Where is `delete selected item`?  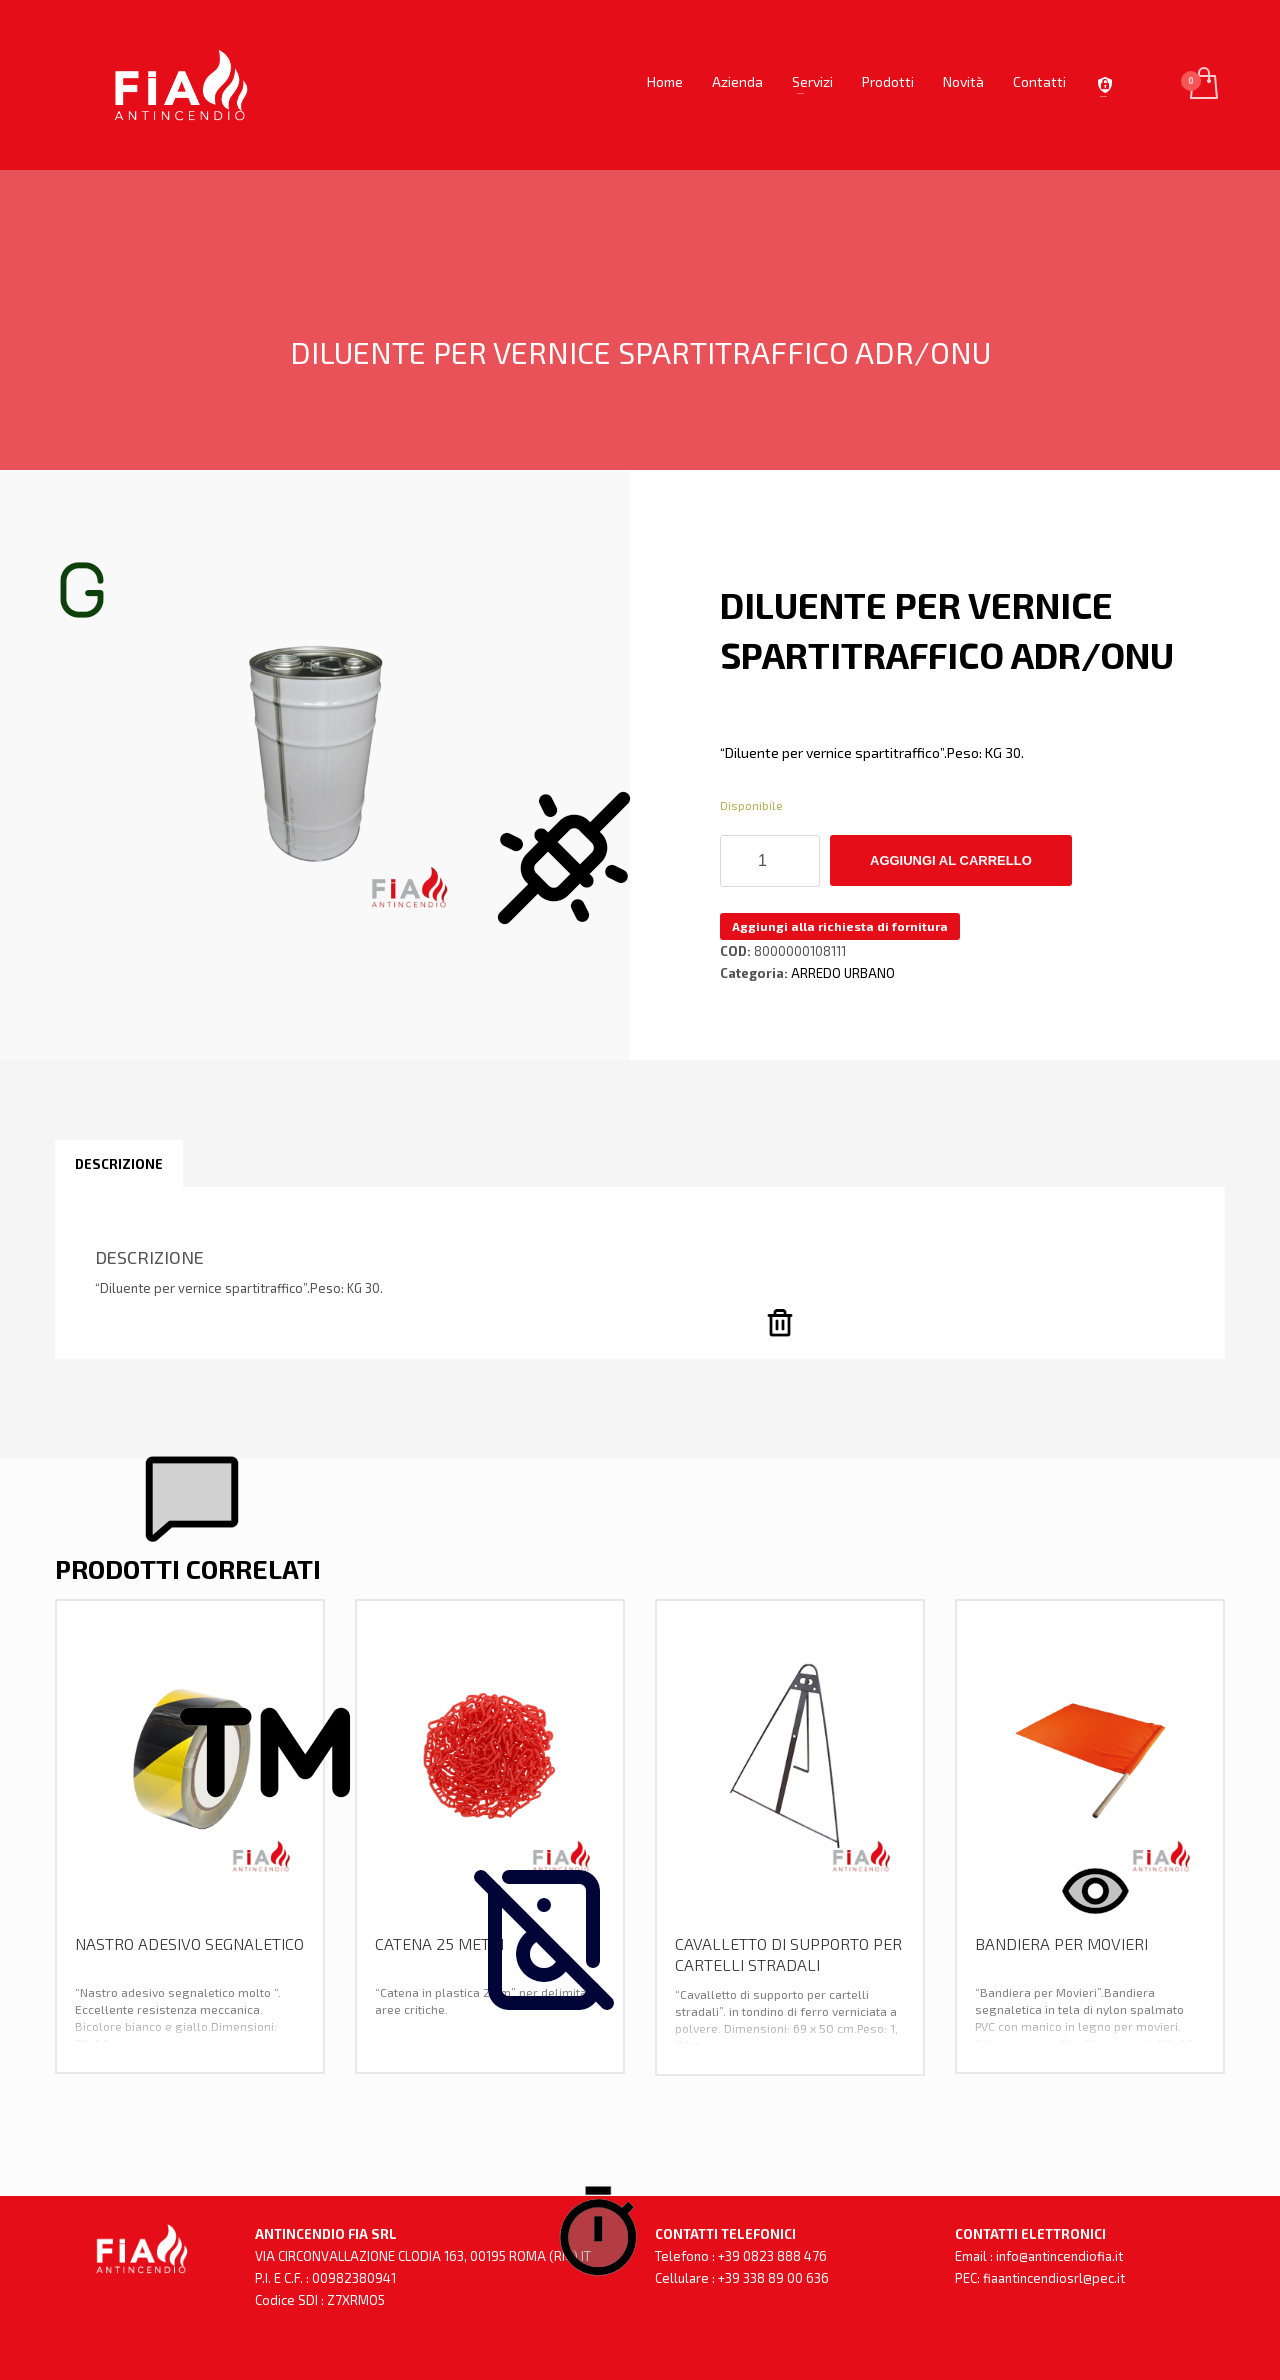
delete selected item is located at coordinates (780, 1324).